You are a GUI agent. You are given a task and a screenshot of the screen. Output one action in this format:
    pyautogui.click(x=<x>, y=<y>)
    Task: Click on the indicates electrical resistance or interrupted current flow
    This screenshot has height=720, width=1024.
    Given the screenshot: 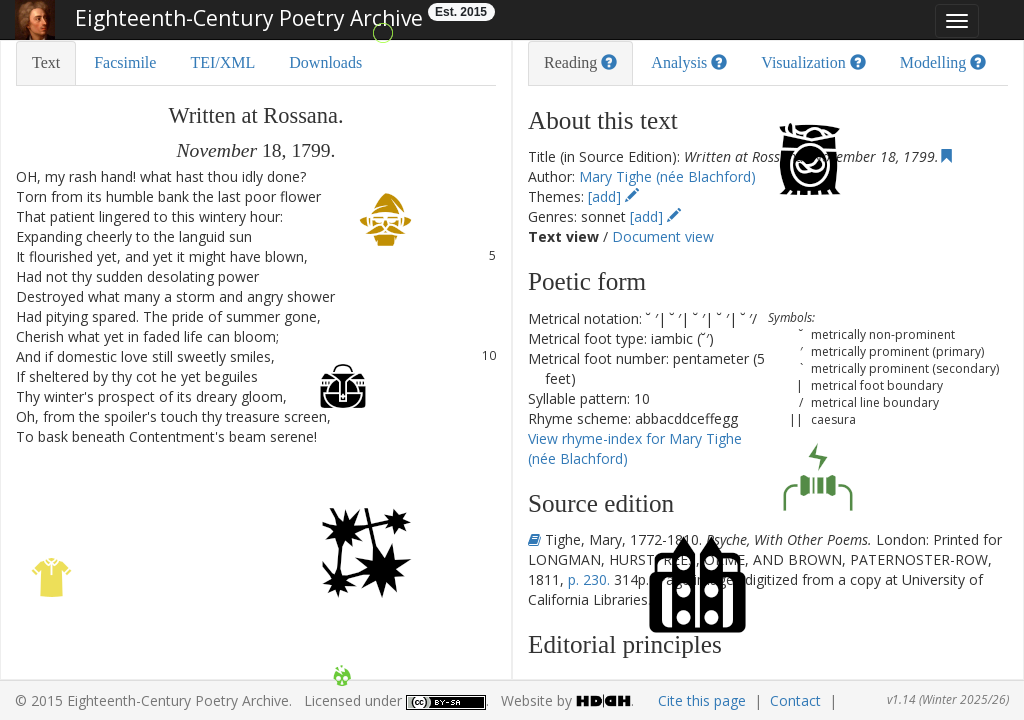 What is the action you would take?
    pyautogui.click(x=818, y=476)
    